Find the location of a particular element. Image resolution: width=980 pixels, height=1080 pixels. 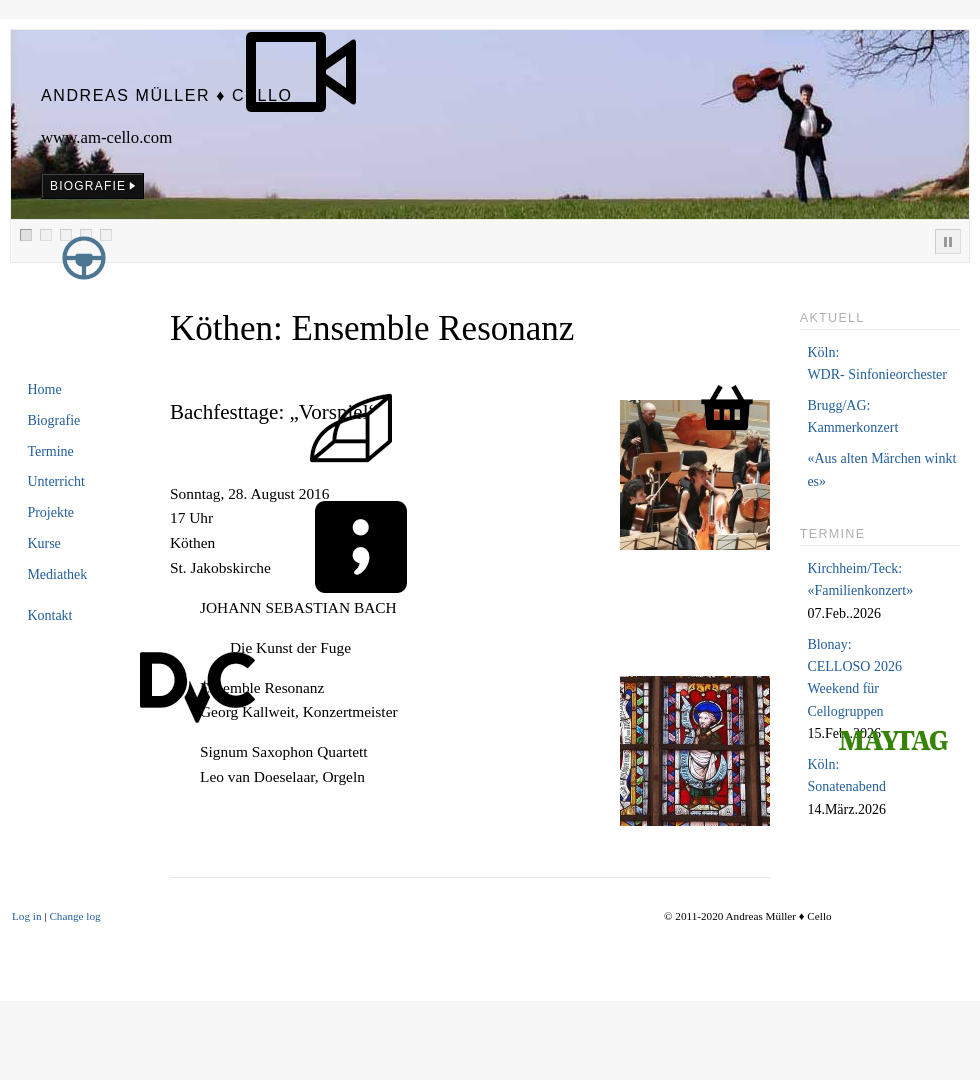

rollbar error monitoring service logo is located at coordinates (351, 428).